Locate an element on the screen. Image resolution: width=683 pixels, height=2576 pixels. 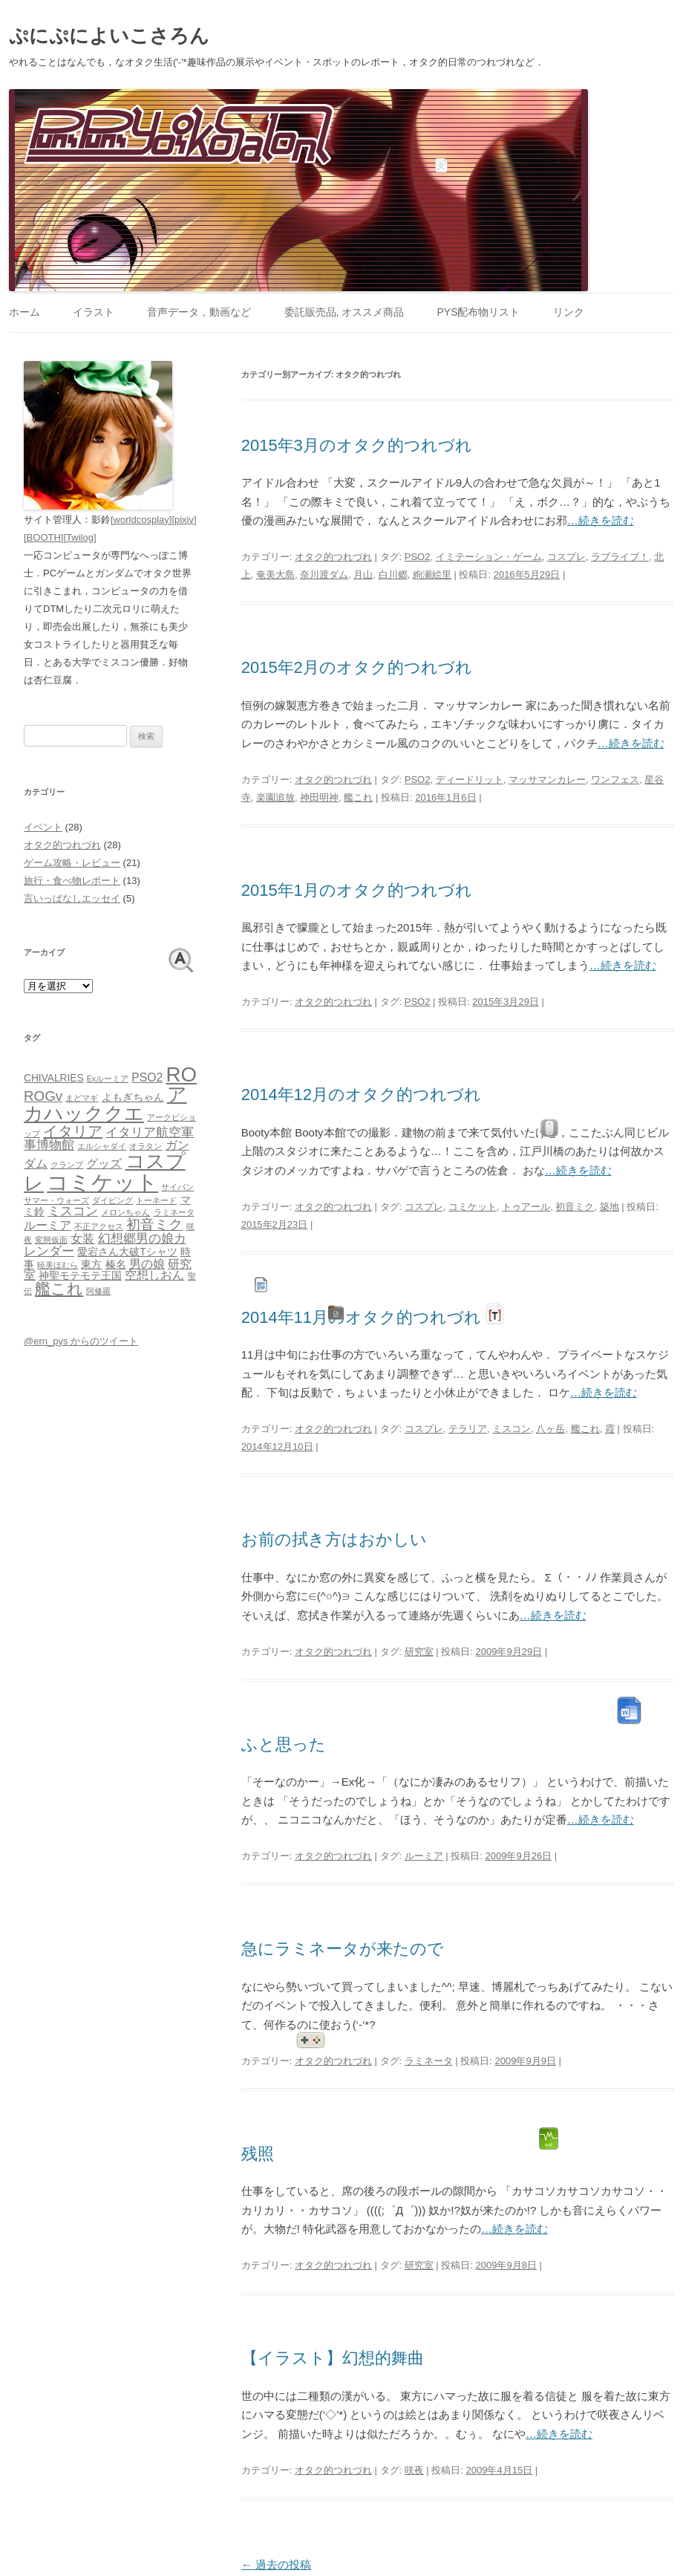
a toml configuration file is located at coordinates (494, 1313).